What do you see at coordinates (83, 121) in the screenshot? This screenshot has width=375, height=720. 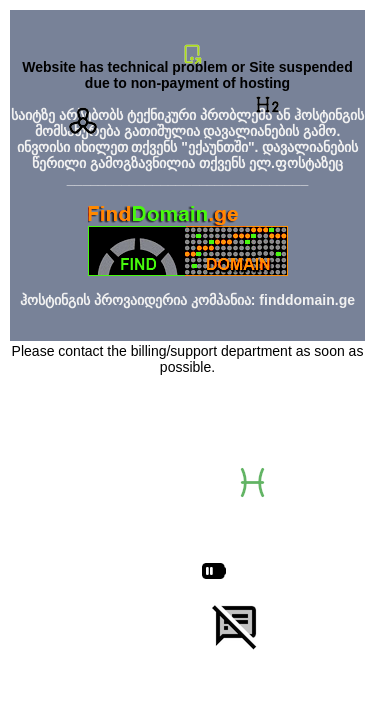 I see `fan or cooling system controls` at bounding box center [83, 121].